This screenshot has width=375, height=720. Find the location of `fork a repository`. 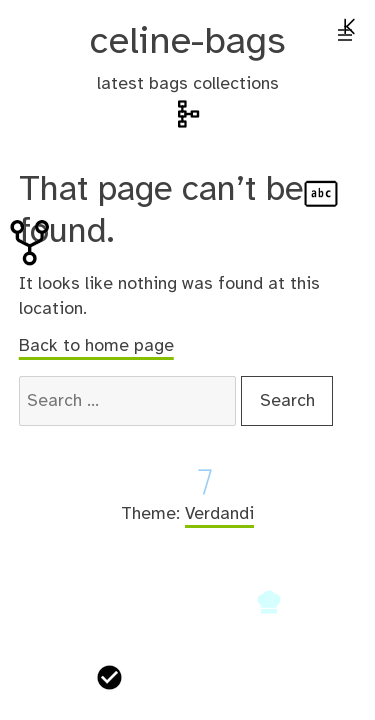

fork a repository is located at coordinates (28, 241).